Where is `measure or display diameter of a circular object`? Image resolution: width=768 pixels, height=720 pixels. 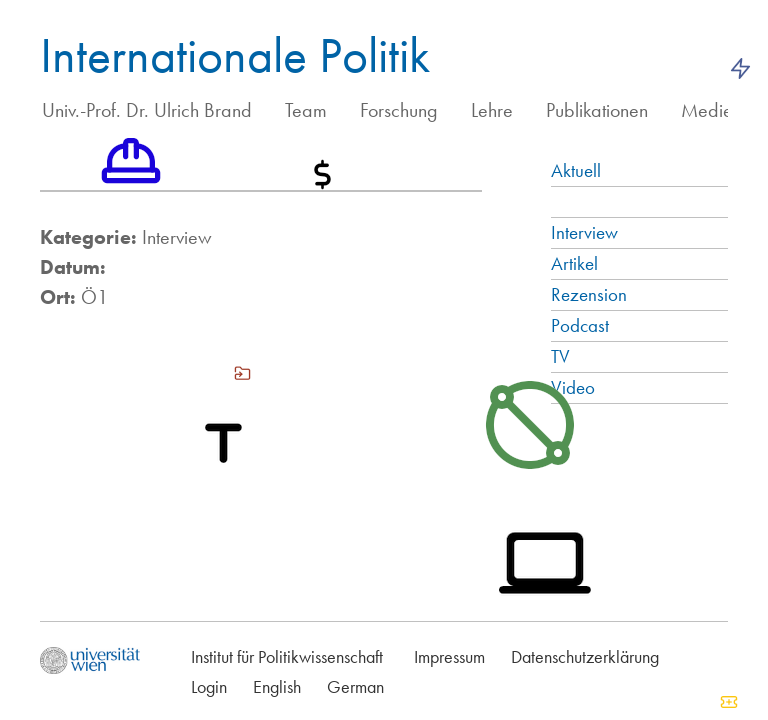
measure or display diameter of a circular object is located at coordinates (530, 425).